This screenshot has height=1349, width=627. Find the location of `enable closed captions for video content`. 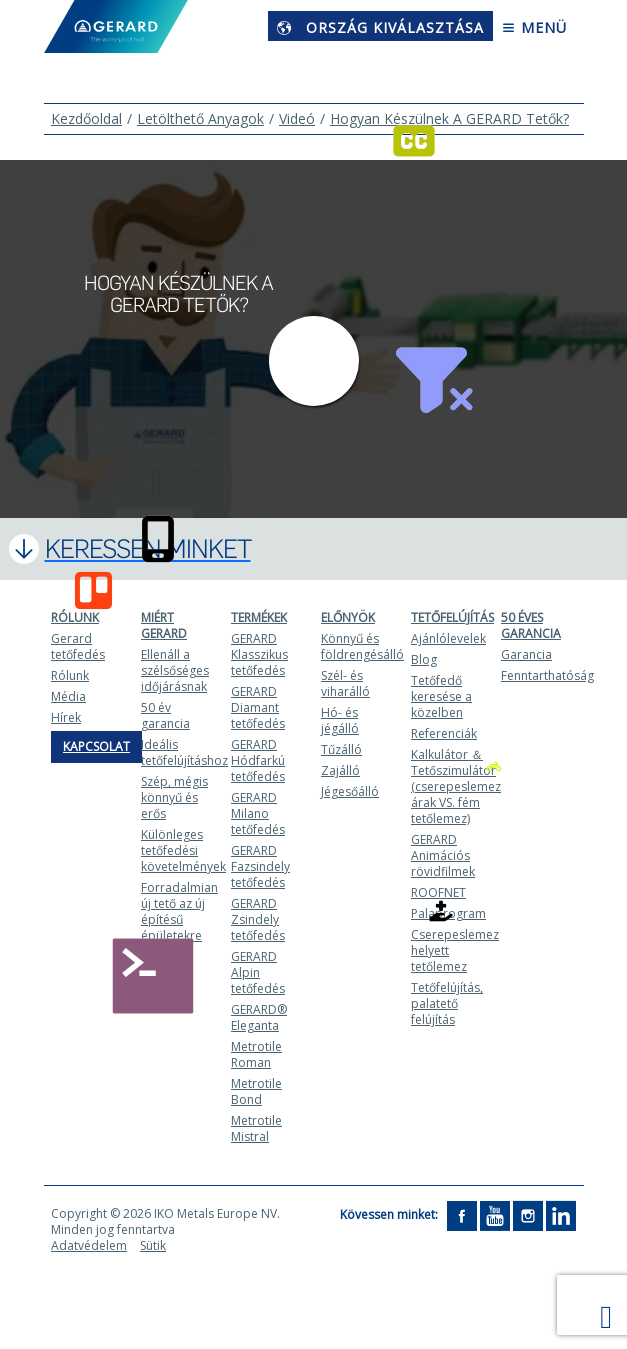

enable closed captions for video content is located at coordinates (414, 141).